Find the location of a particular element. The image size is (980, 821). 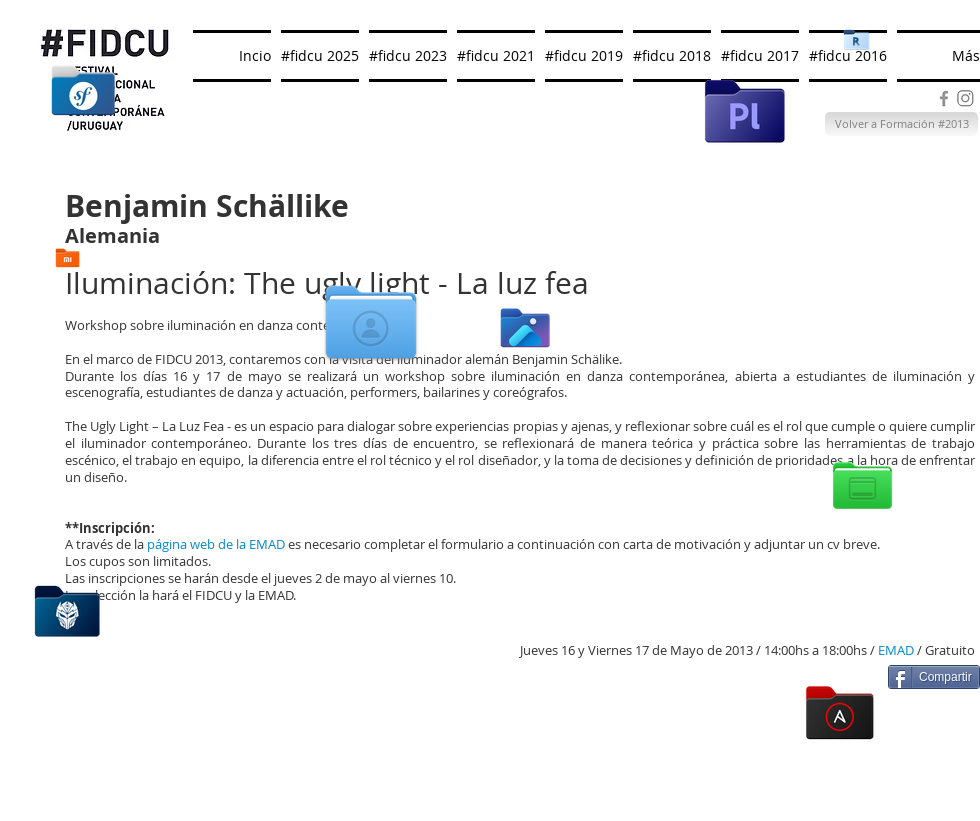

folder containing Autodesk Revit project files is located at coordinates (856, 40).